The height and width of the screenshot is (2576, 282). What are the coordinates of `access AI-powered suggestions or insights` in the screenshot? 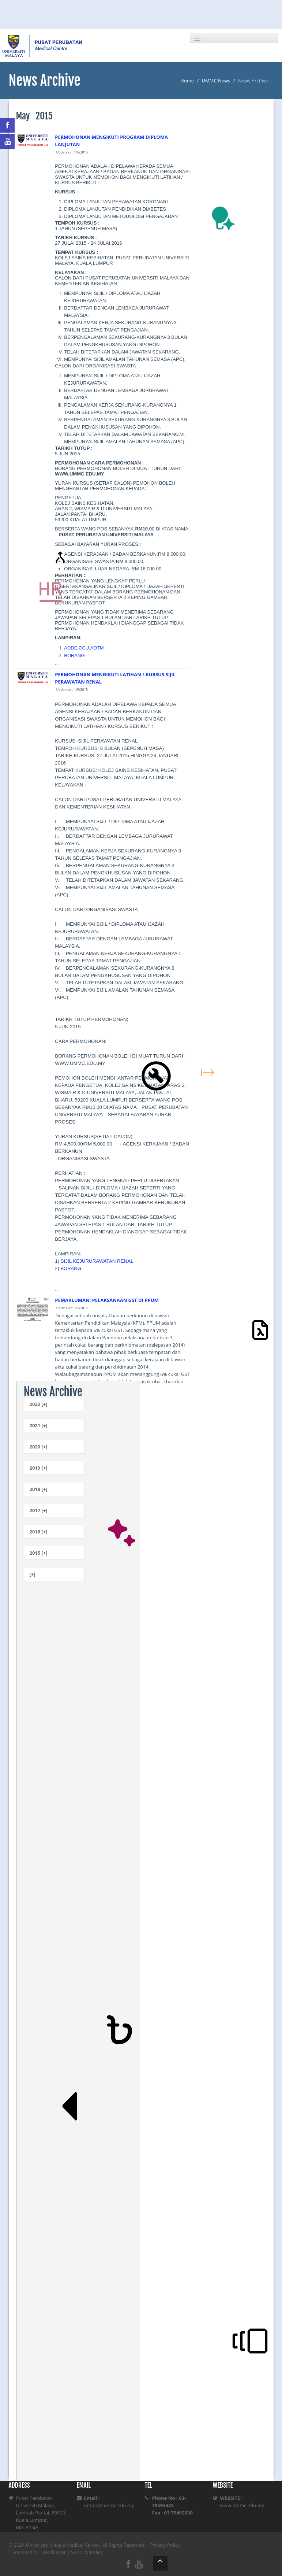 It's located at (222, 219).